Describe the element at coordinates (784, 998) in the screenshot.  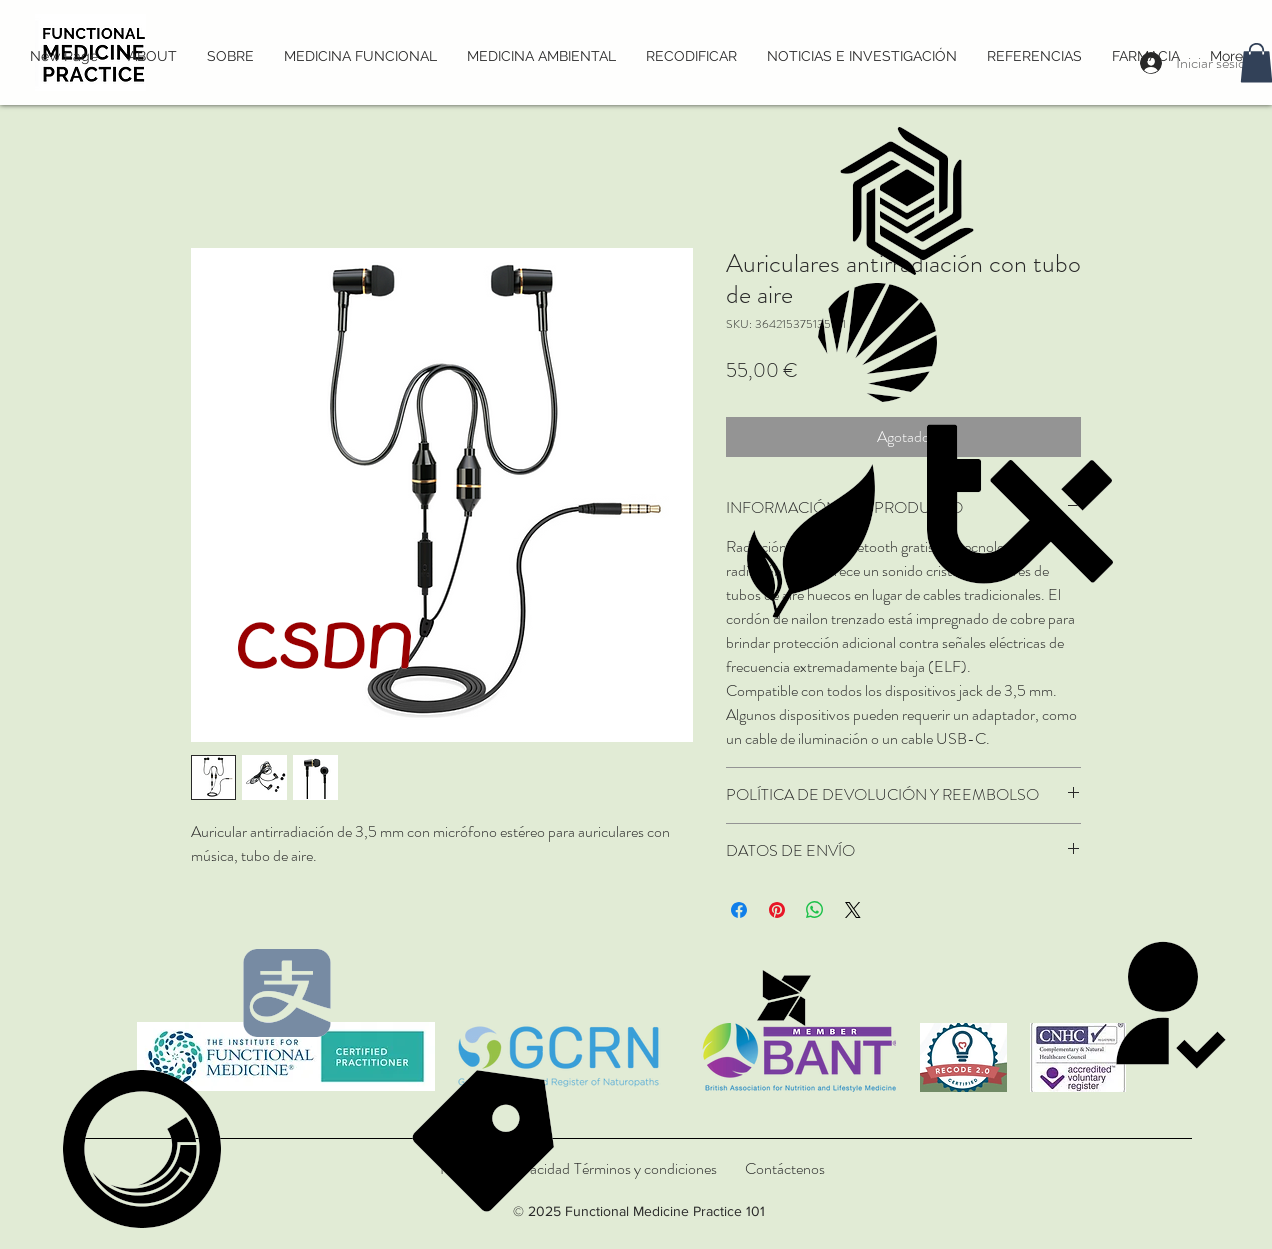
I see `link to MODX content management system` at that location.